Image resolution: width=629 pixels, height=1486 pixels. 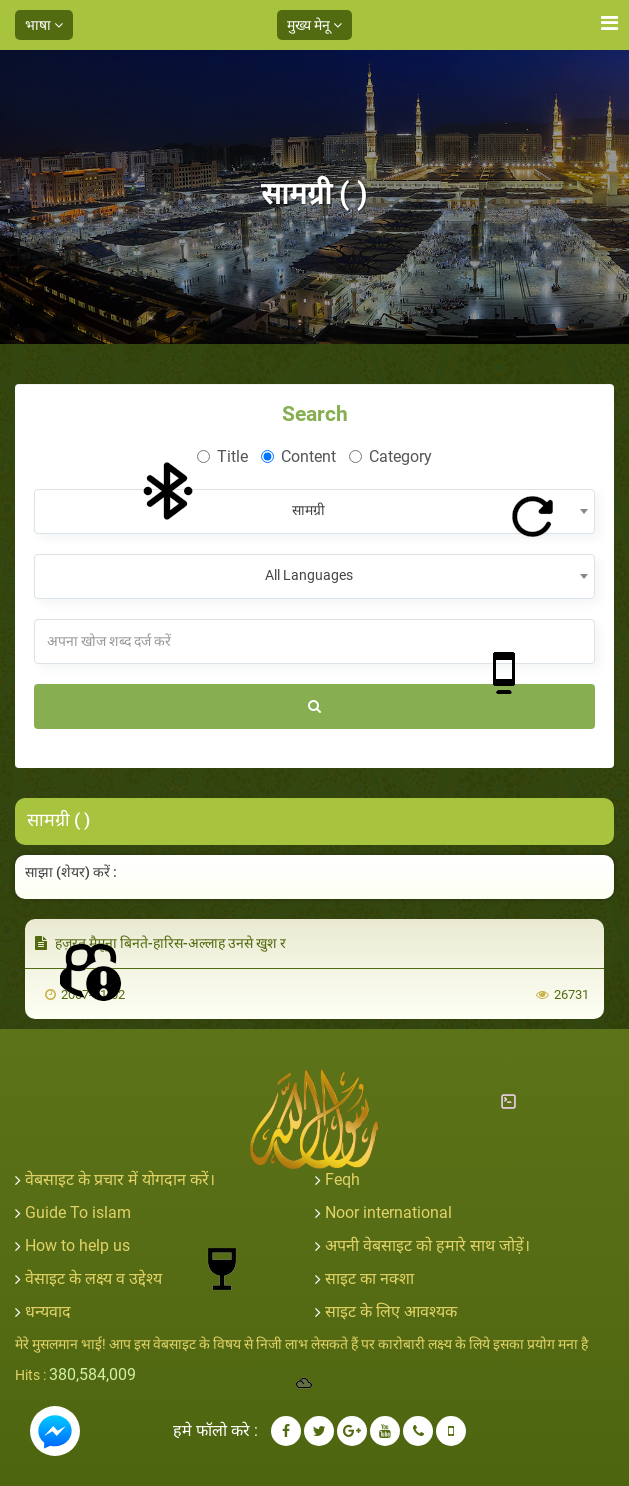 I want to click on refresh or reload the current page, so click(x=532, y=516).